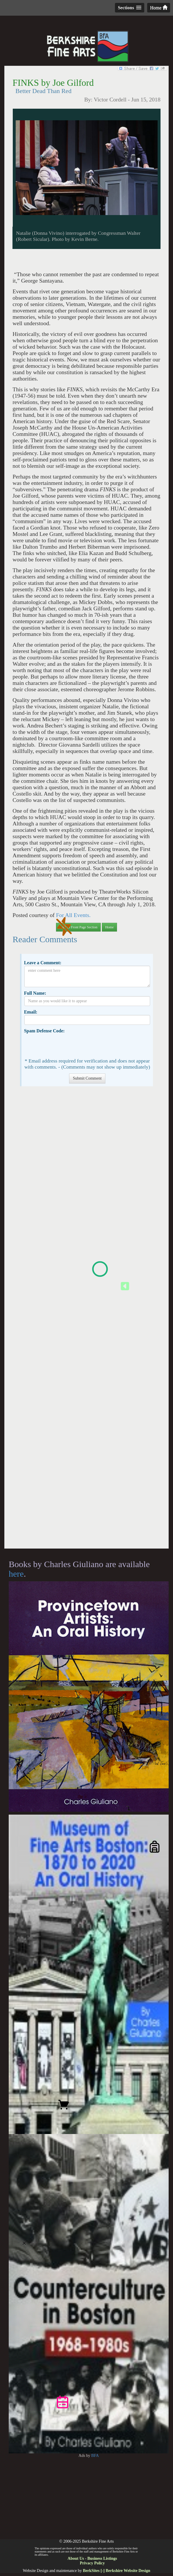 Image resolution: width=173 pixels, height=2576 pixels. I want to click on close the current window or dialog, so click(24, 2243).